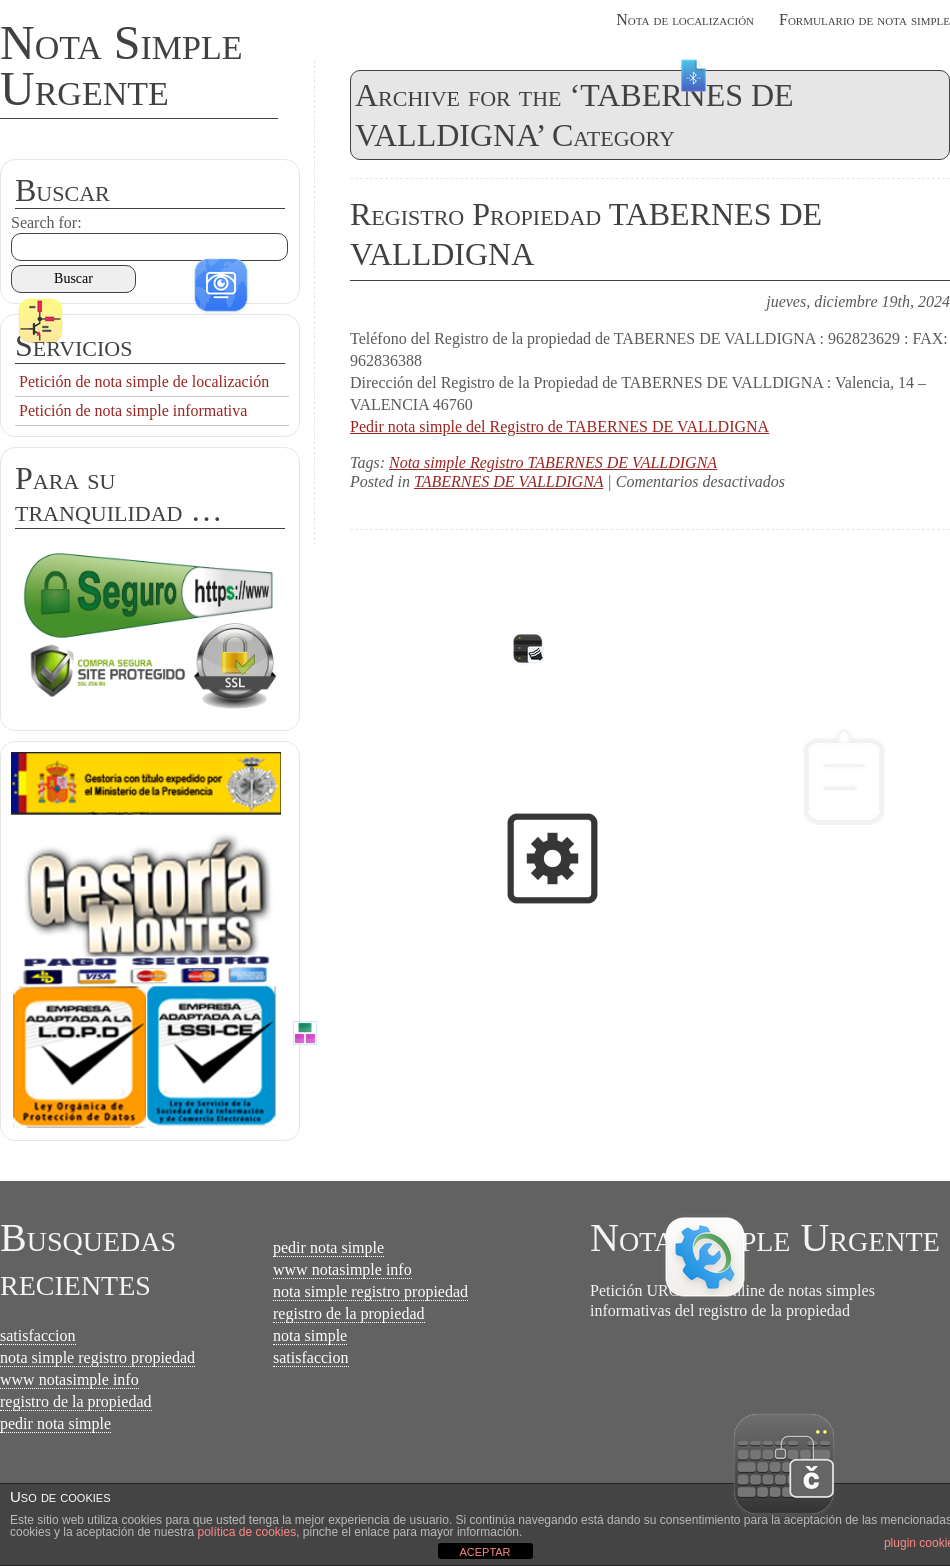 The image size is (950, 1566). I want to click on access remote desktop or screen sharing settings, so click(221, 286).